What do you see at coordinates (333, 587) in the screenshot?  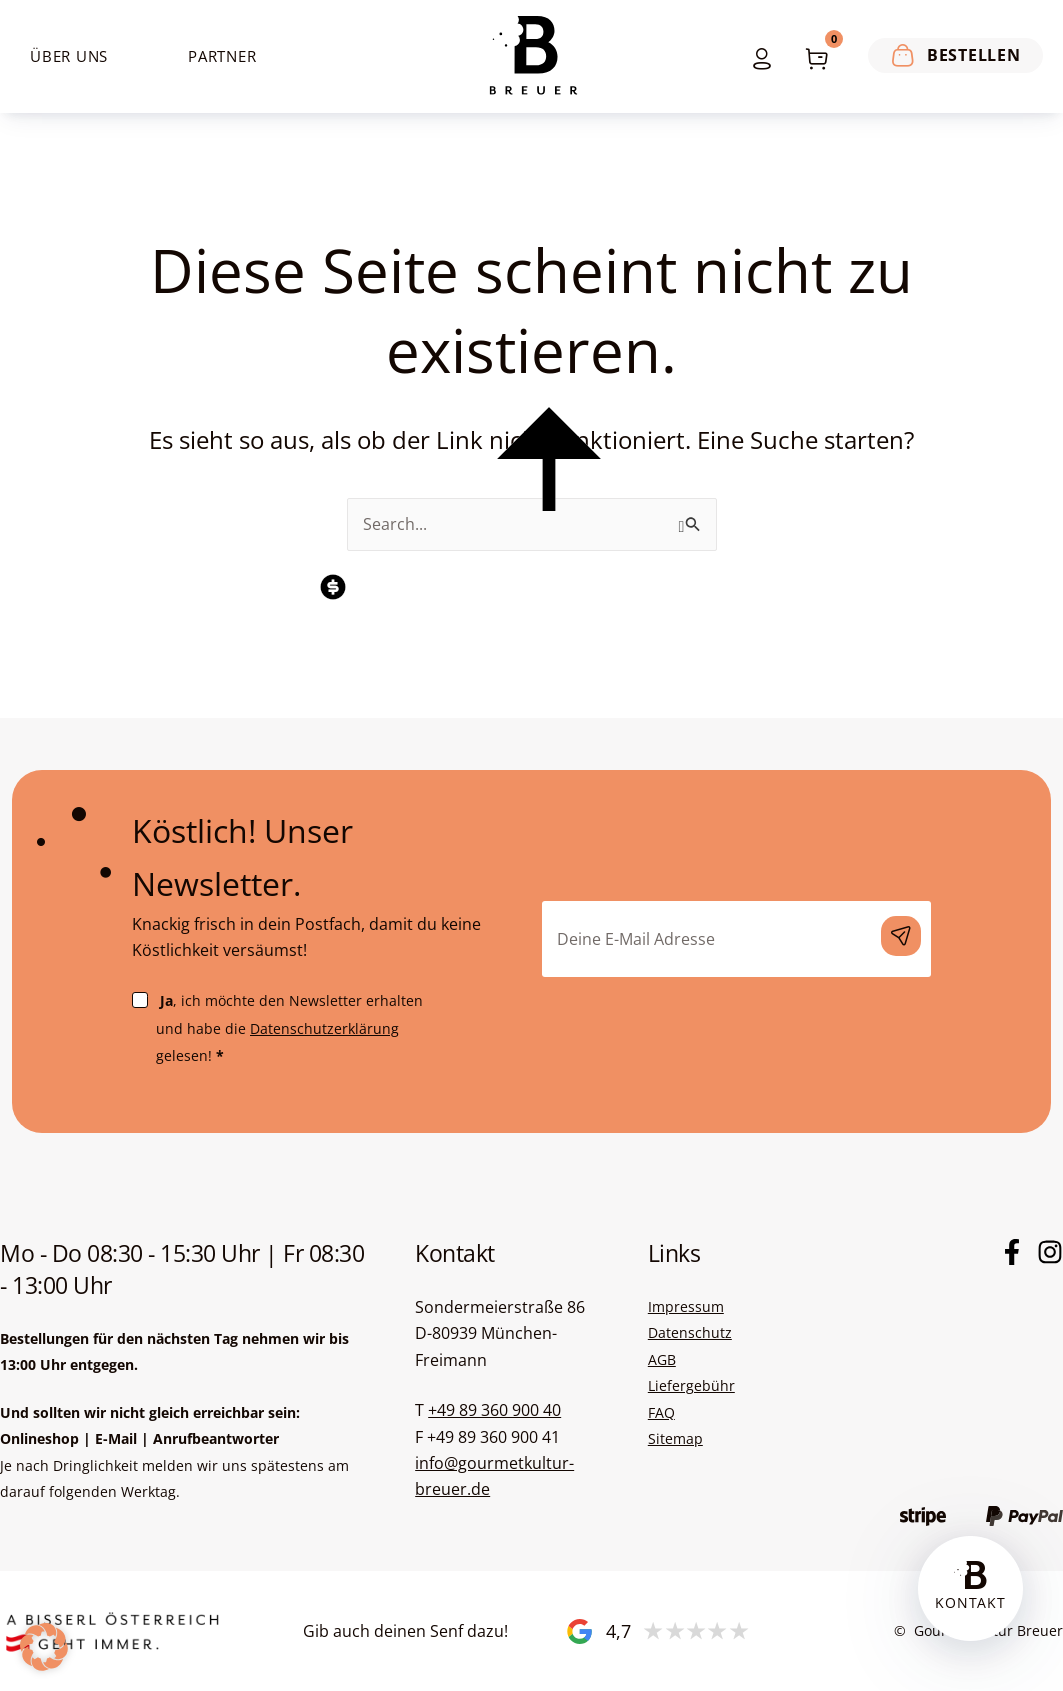 I see `view account balance or financial summary` at bounding box center [333, 587].